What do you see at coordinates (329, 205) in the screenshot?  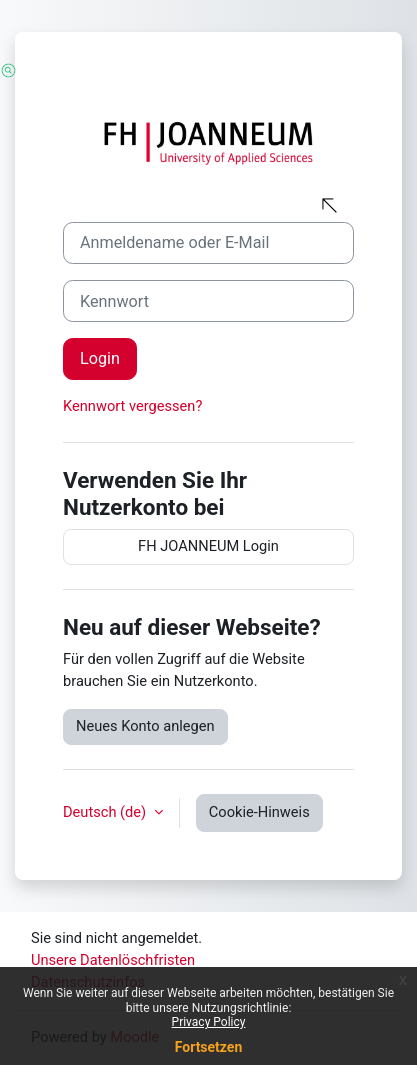 I see `navigate back to previous screen` at bounding box center [329, 205].